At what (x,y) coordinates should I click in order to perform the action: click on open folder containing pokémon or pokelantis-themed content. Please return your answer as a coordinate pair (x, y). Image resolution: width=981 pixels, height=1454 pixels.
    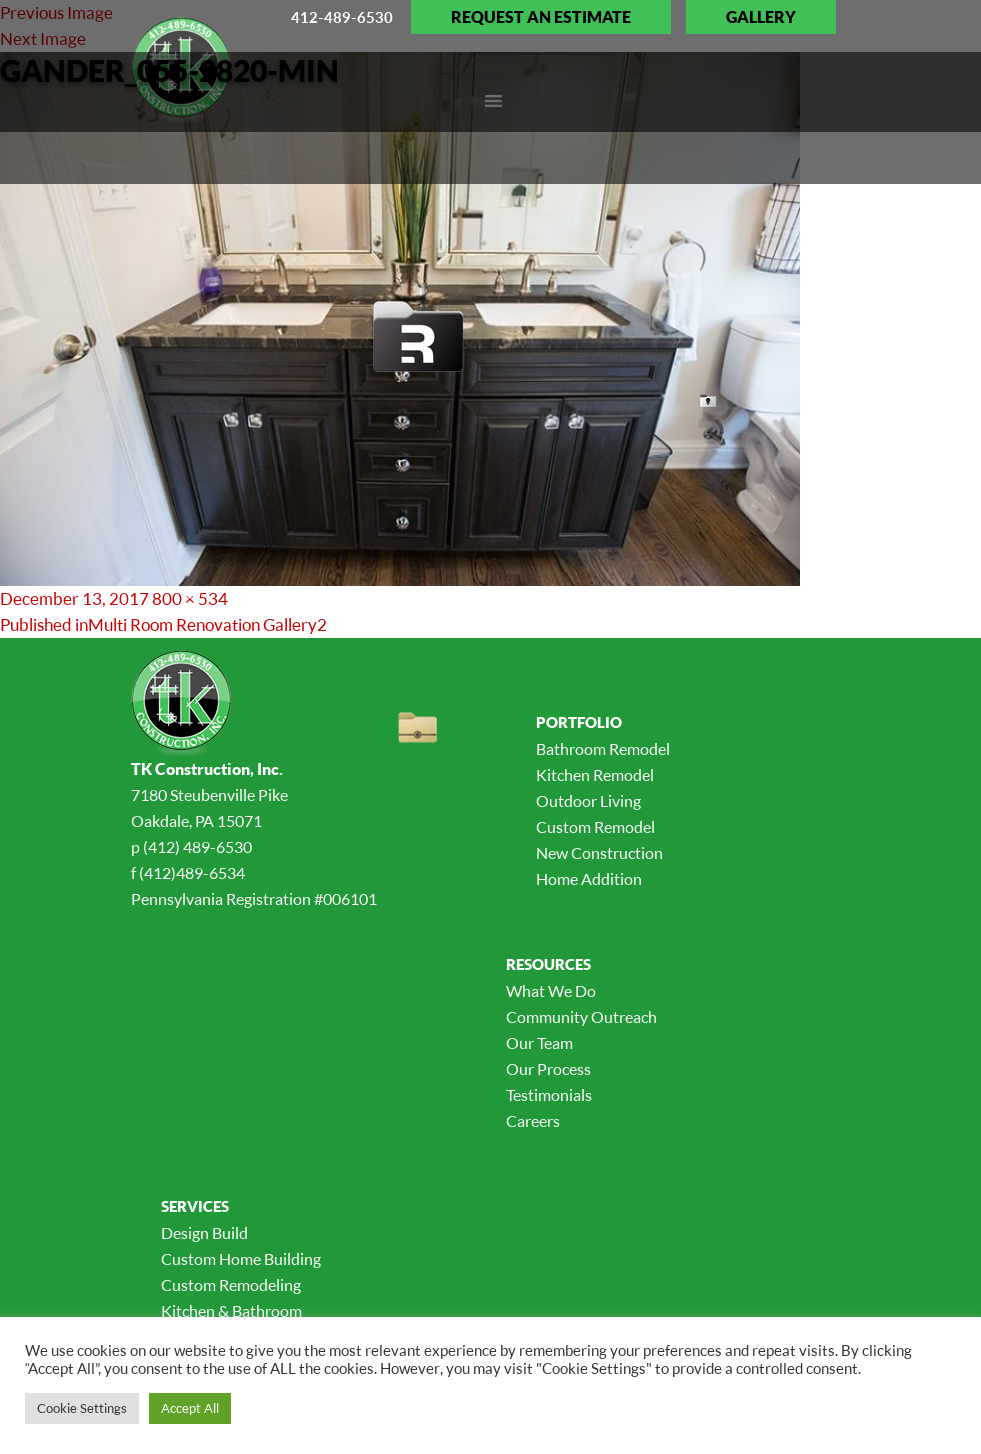
    Looking at the image, I should click on (417, 728).